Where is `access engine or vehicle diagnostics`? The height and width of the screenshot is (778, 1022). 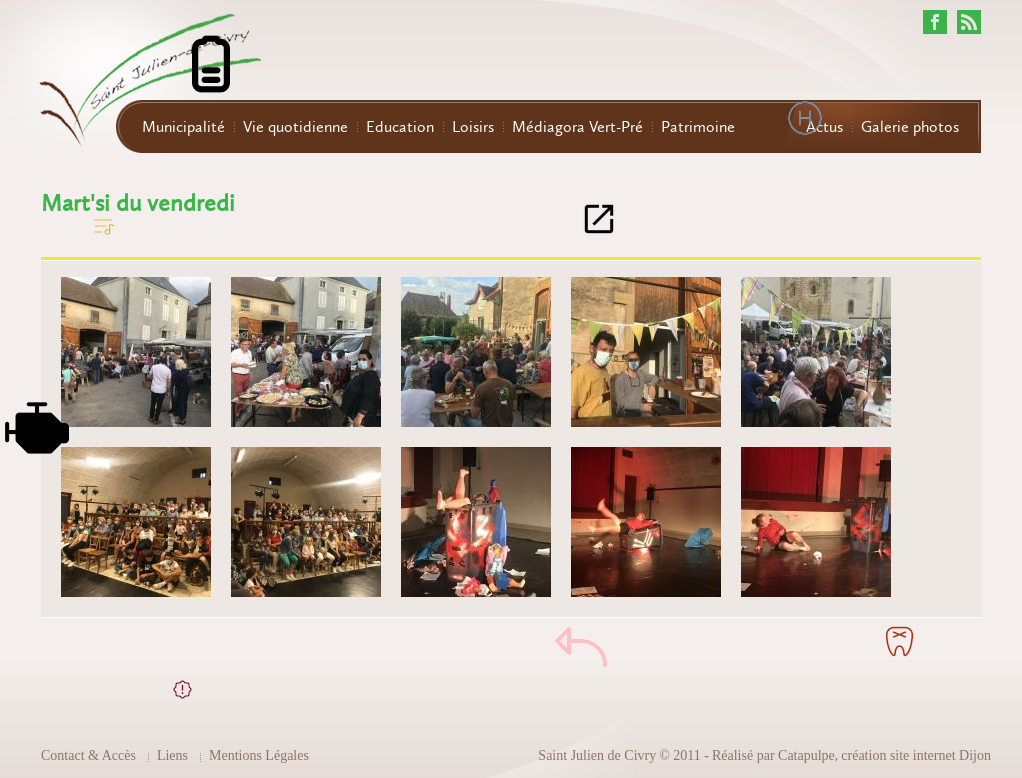
access engine or vehicle diagnostics is located at coordinates (36, 429).